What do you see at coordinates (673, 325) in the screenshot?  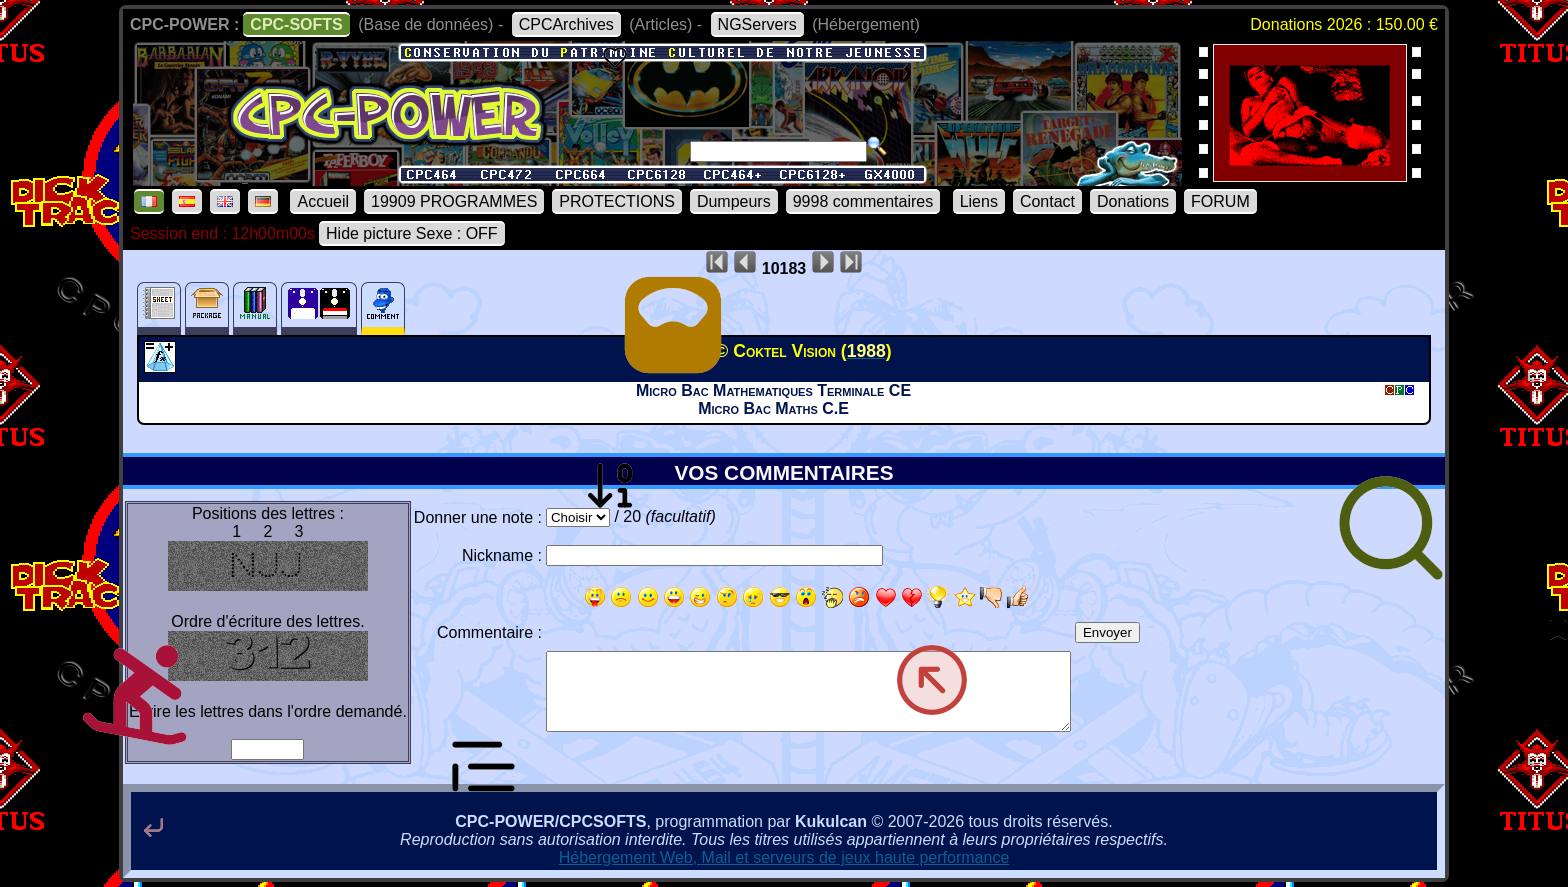 I see `view weight or body measurements` at bounding box center [673, 325].